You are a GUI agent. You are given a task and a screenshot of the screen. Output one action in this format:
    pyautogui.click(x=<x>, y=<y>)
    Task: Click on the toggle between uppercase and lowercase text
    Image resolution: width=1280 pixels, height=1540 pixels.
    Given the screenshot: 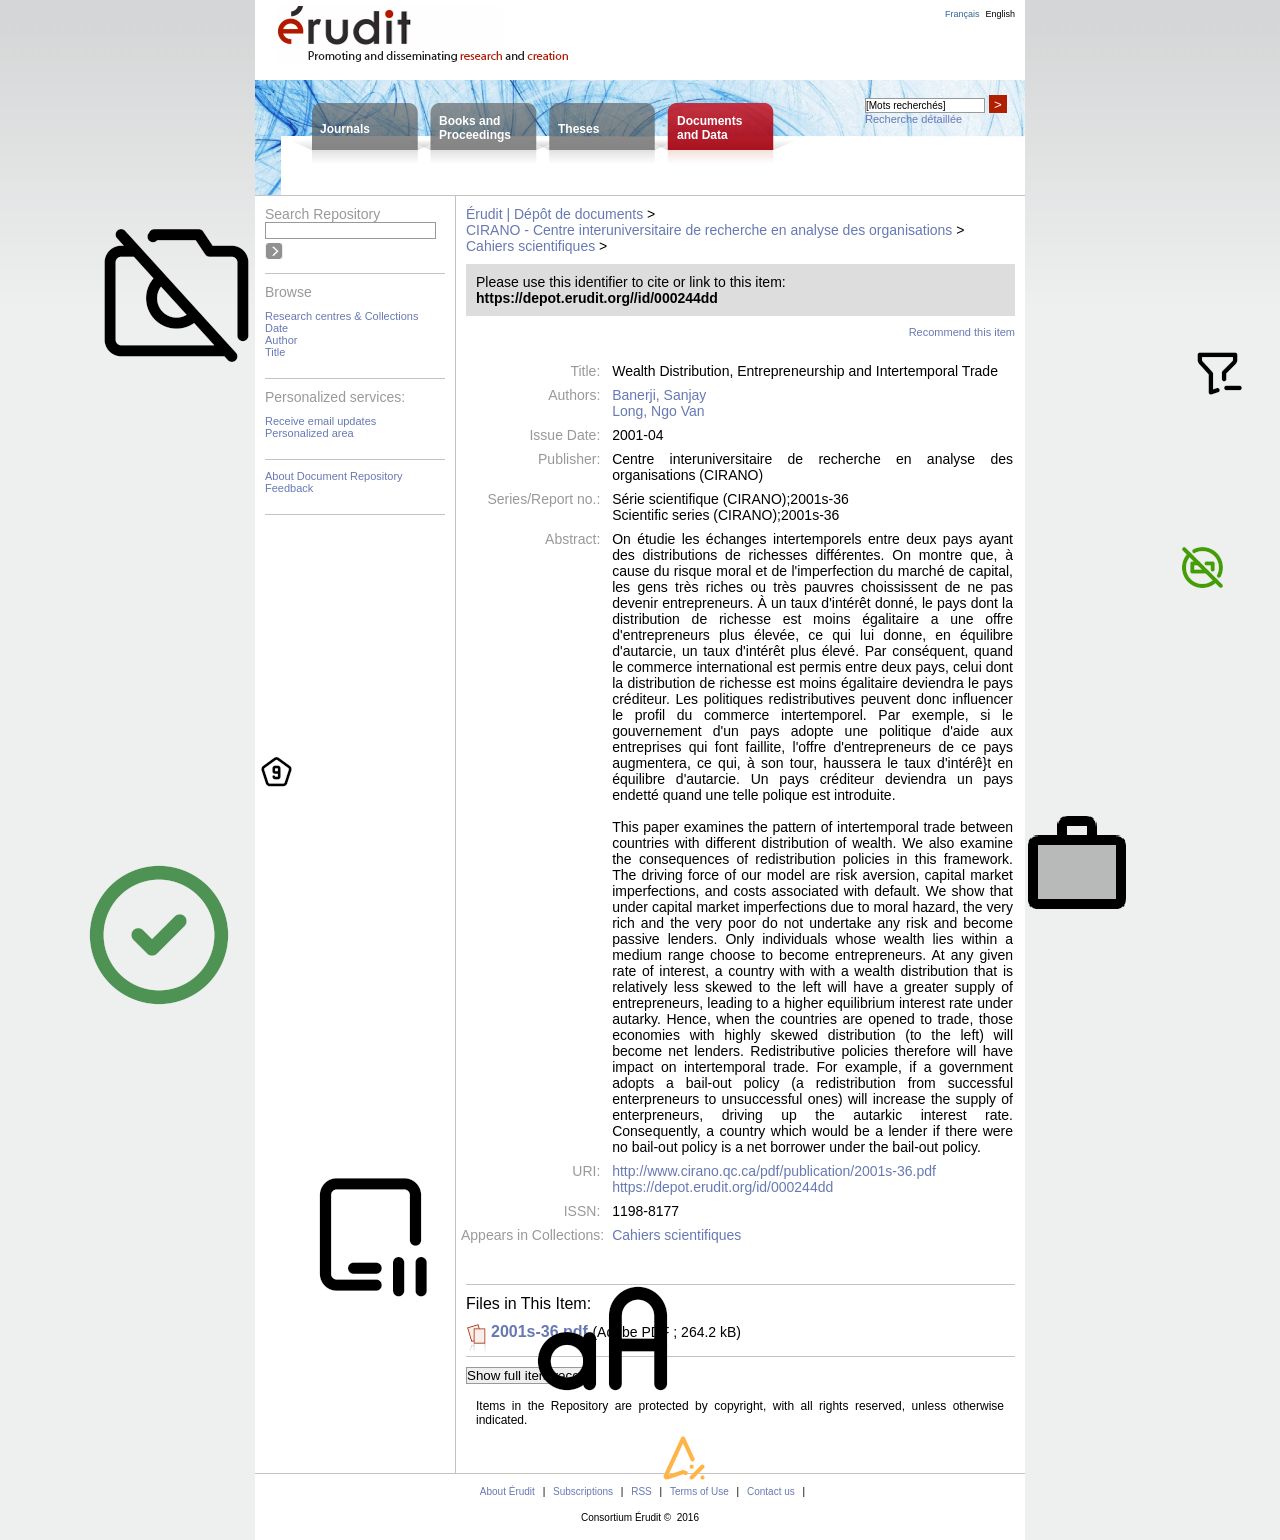 What is the action you would take?
    pyautogui.click(x=602, y=1338)
    